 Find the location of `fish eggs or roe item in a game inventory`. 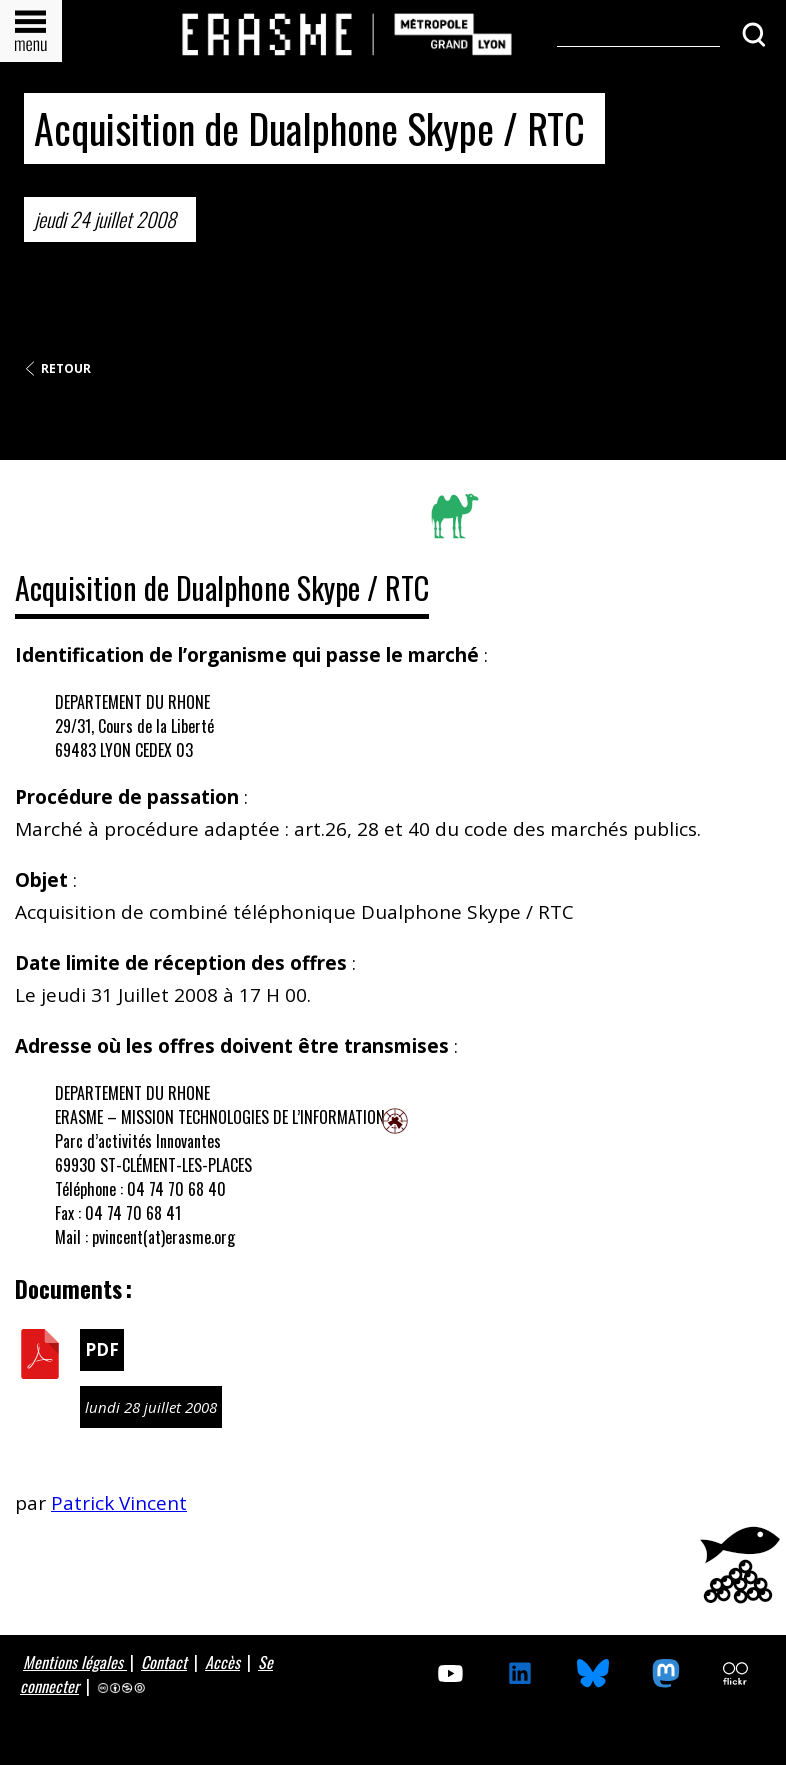

fish eggs or roe item in a game inventory is located at coordinates (740, 1564).